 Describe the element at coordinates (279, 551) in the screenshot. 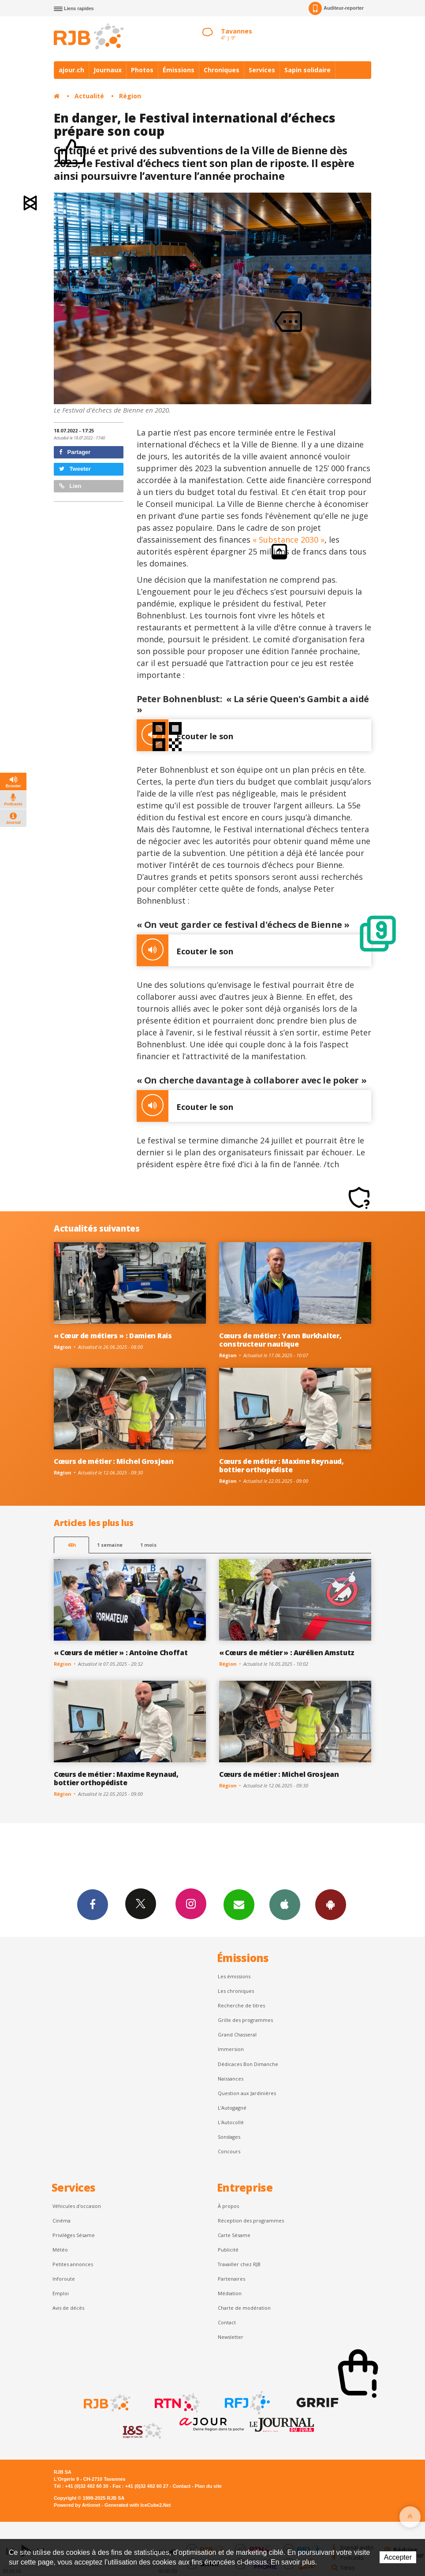

I see `expand the bottom bar or panel` at that location.